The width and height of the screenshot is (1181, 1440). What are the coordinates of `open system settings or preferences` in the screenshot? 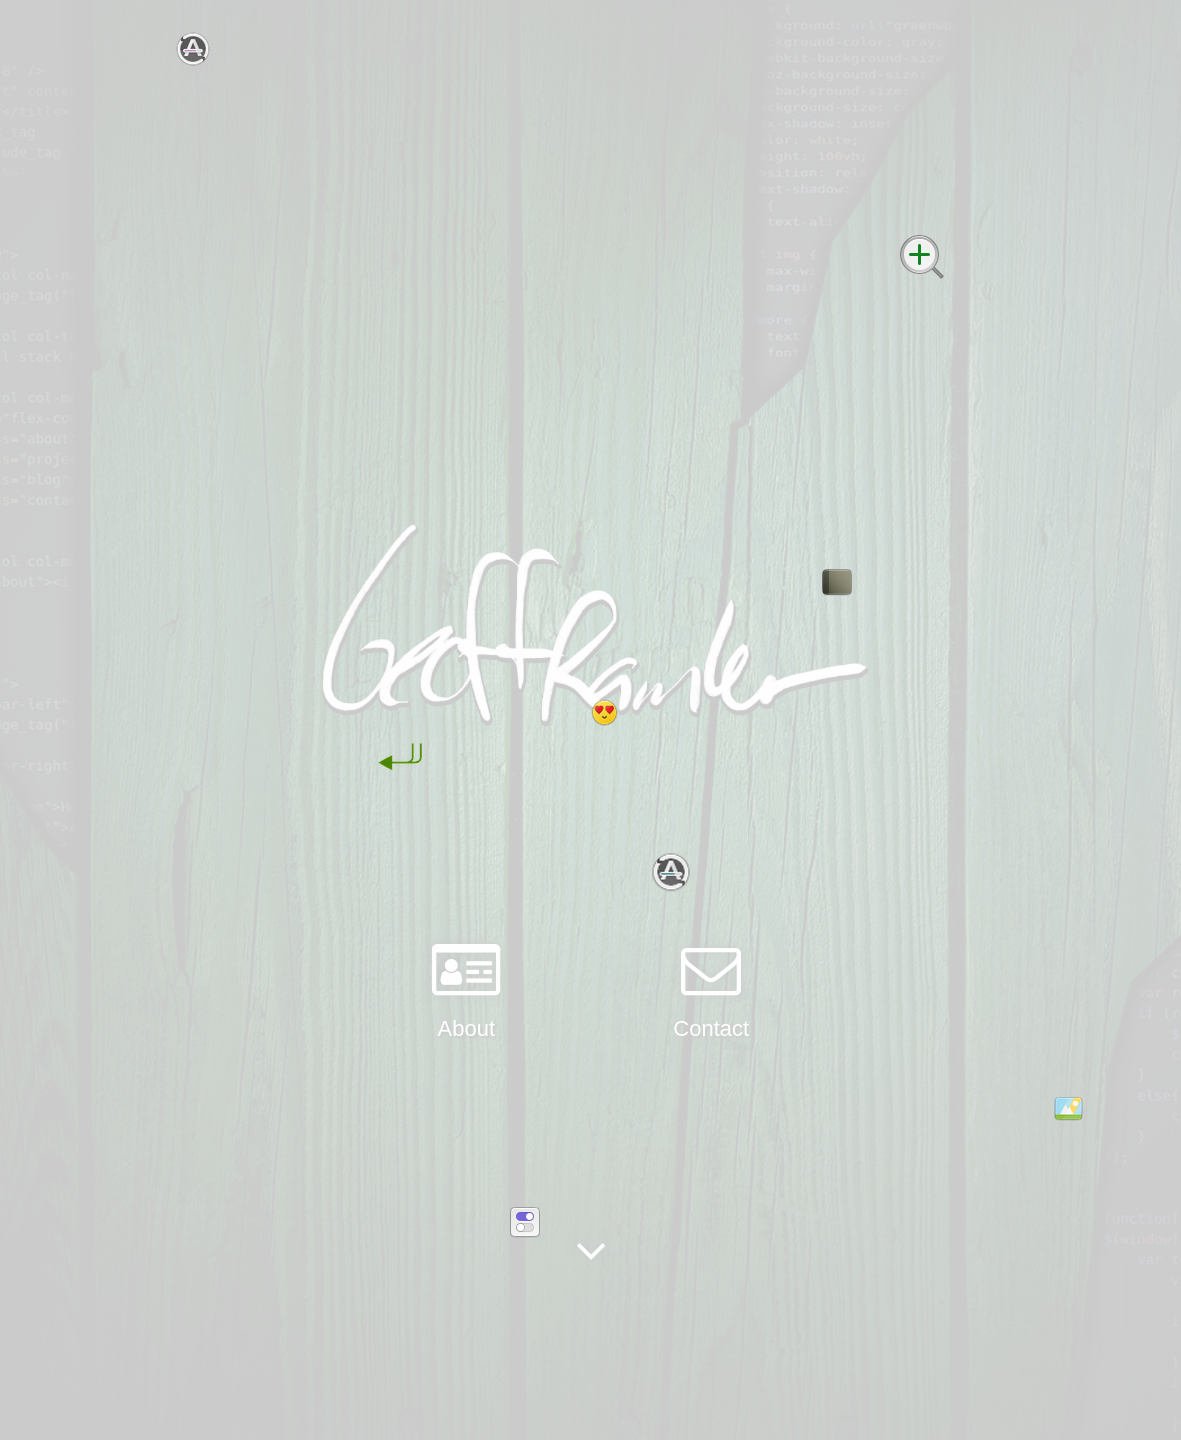 It's located at (525, 1222).